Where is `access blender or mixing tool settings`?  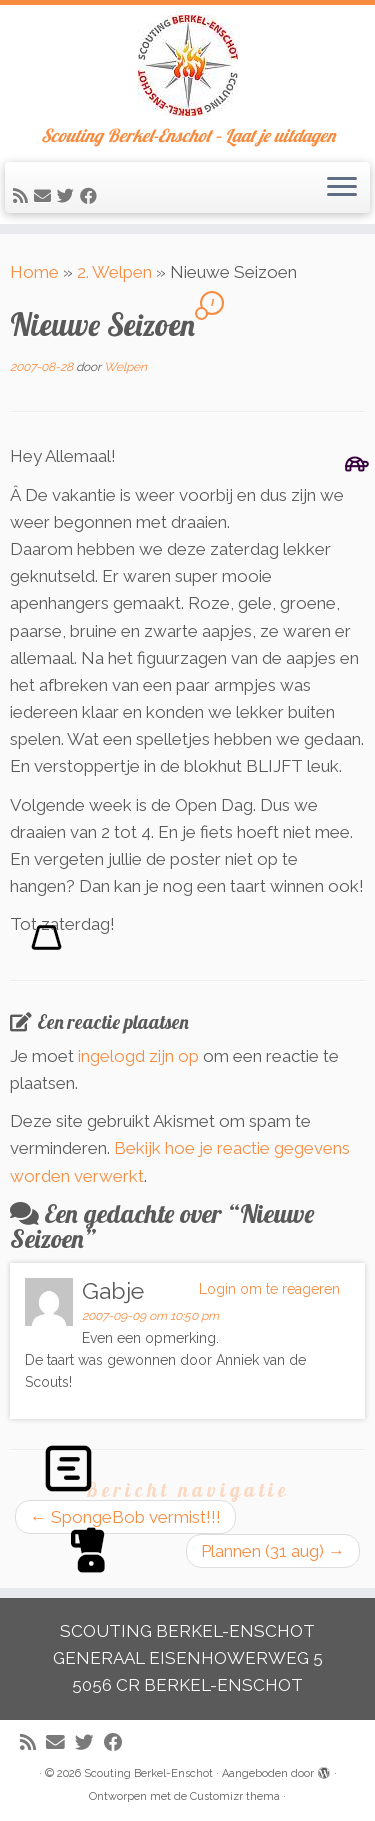 access blender or mixing tool settings is located at coordinates (89, 1550).